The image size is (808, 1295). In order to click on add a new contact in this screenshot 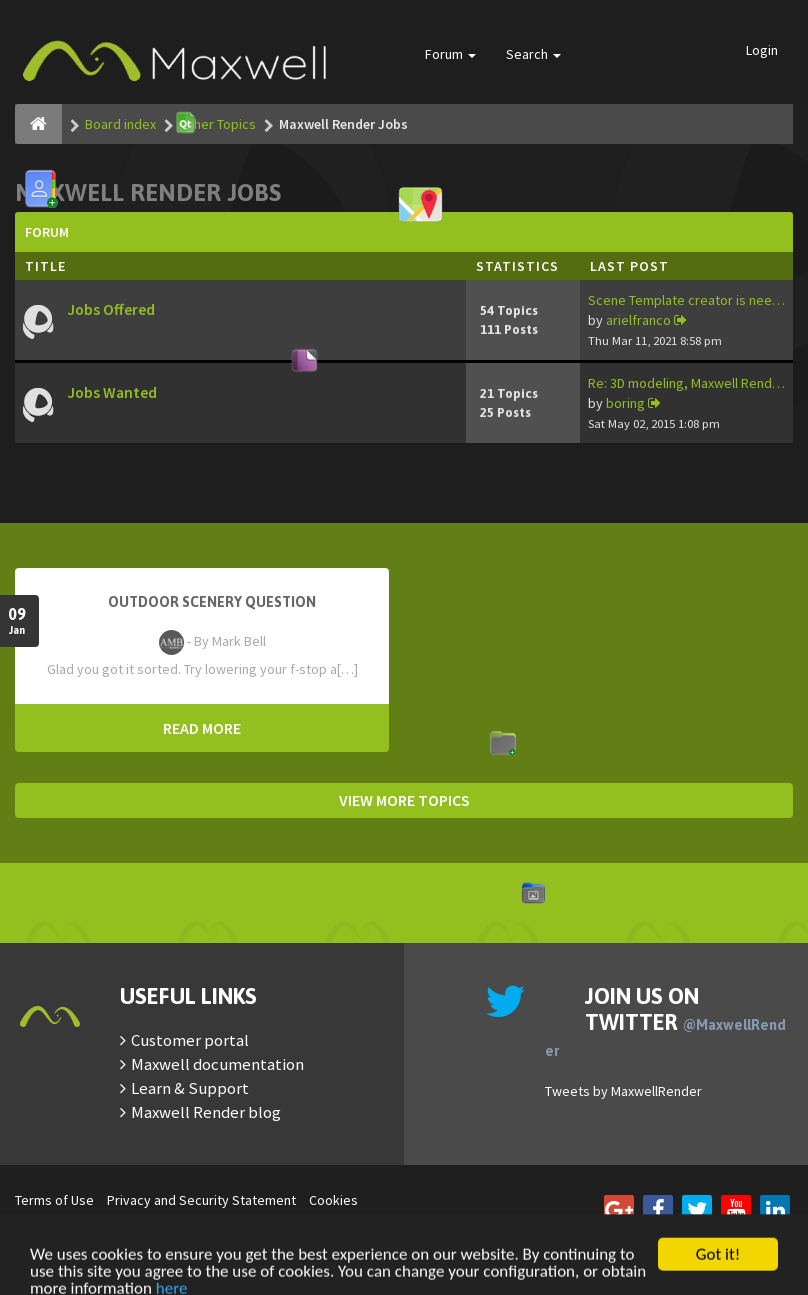, I will do `click(40, 188)`.